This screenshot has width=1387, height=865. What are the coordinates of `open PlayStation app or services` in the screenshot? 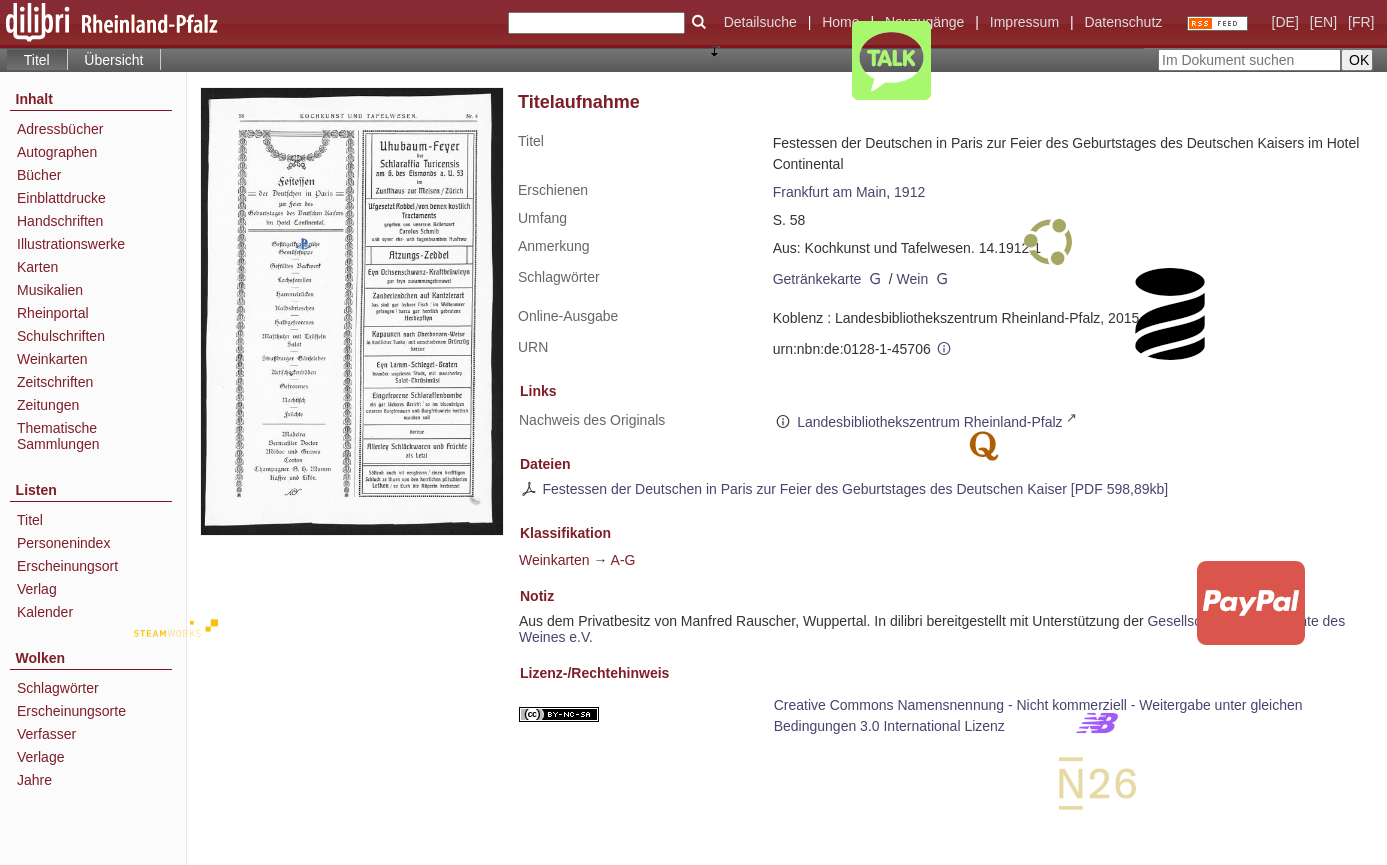 It's located at (303, 243).